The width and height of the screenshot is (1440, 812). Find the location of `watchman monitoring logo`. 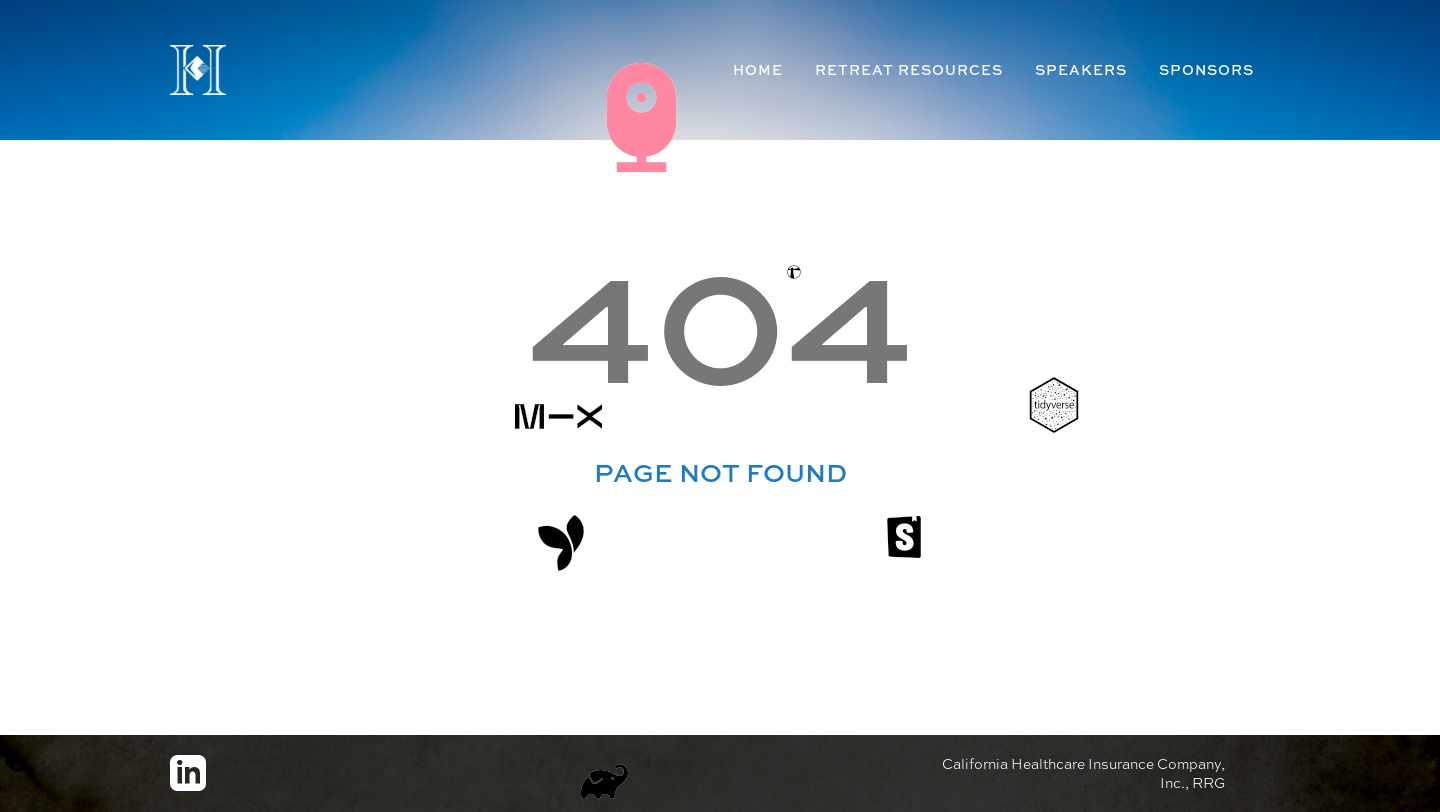

watchman monitoring logo is located at coordinates (794, 272).